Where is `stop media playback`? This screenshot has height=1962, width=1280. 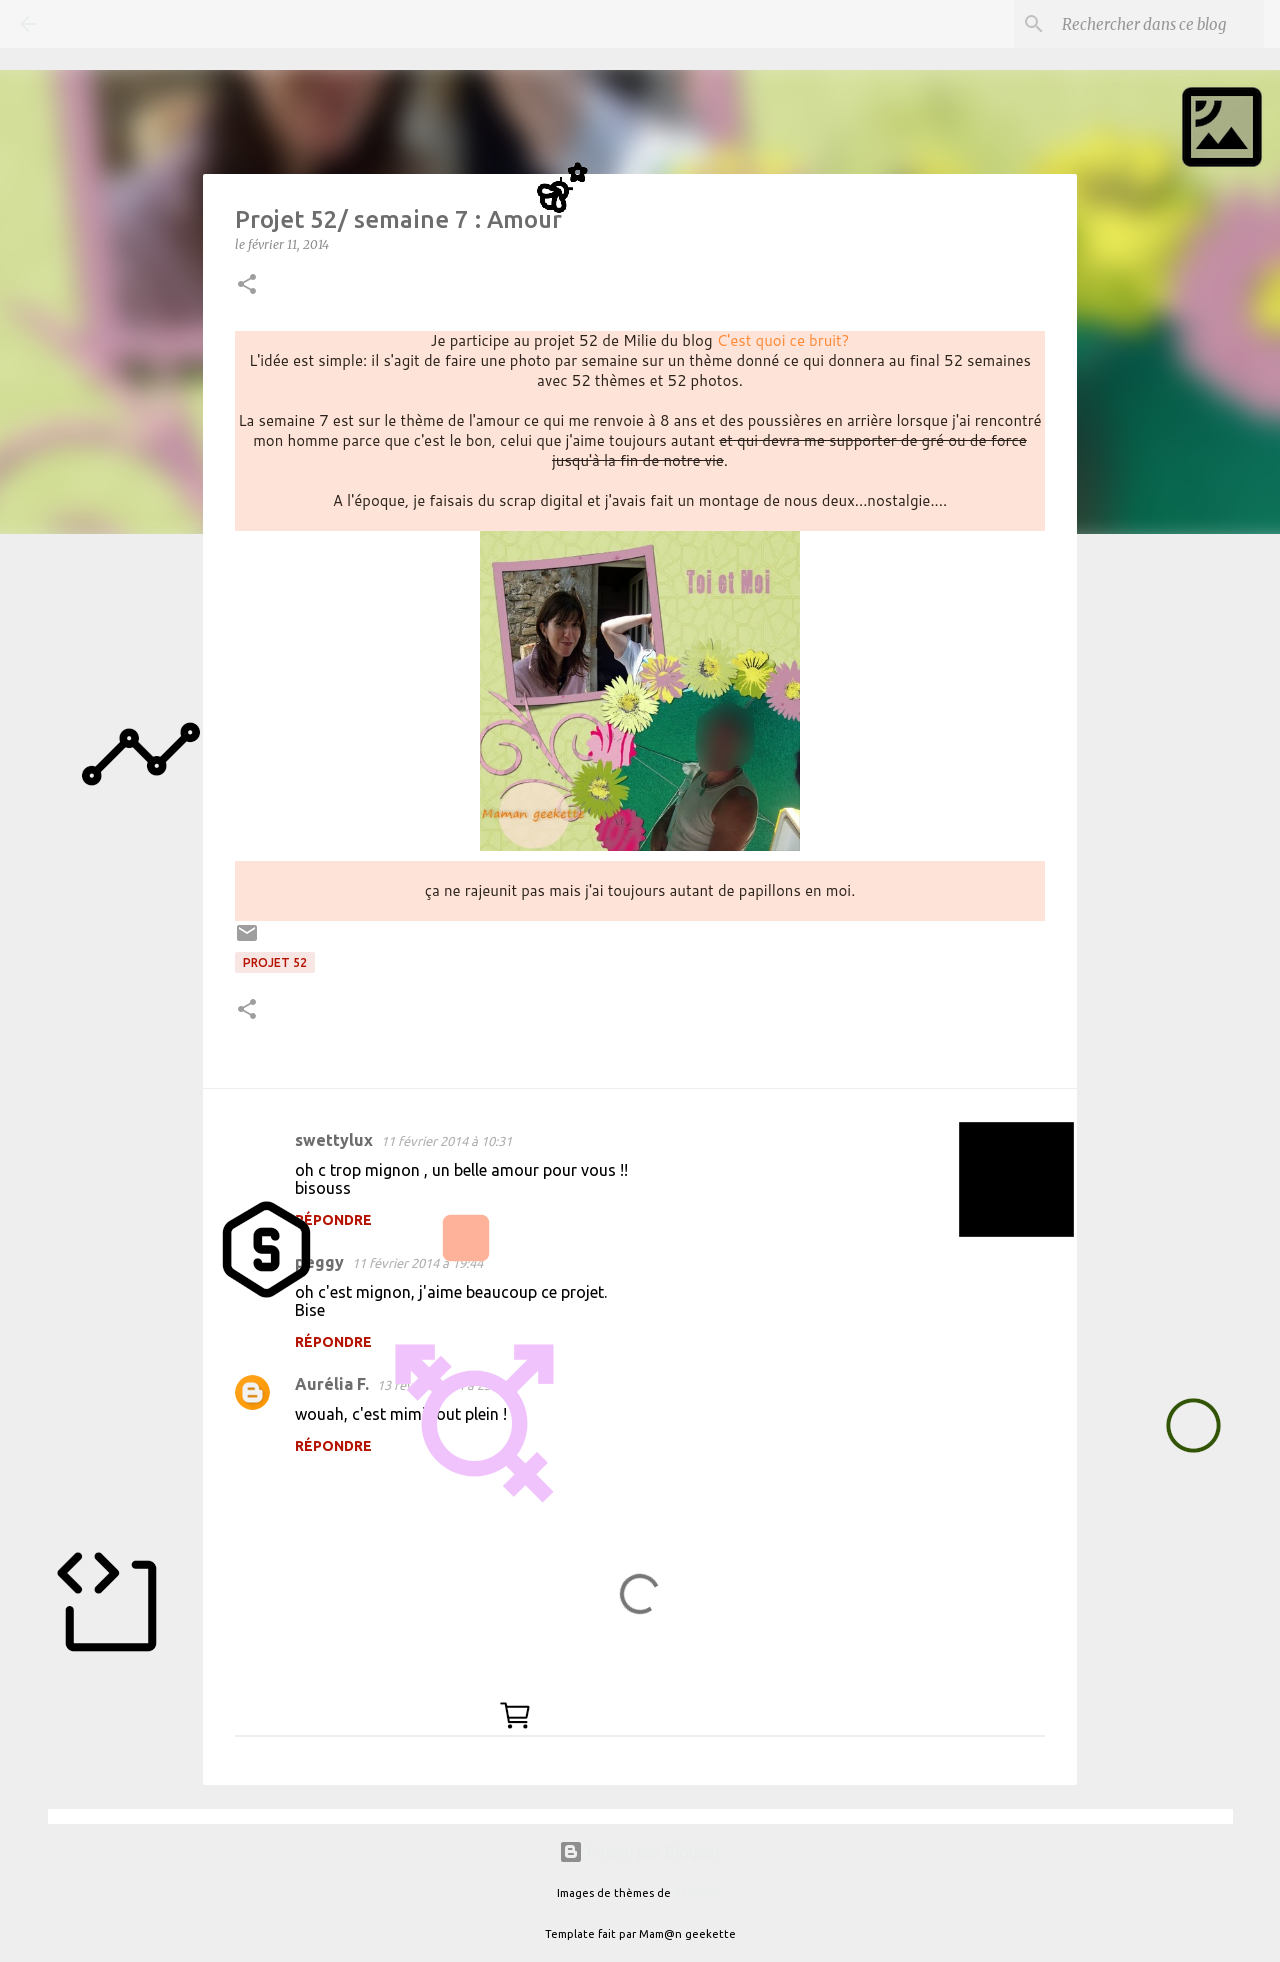 stop media playback is located at coordinates (1016, 1179).